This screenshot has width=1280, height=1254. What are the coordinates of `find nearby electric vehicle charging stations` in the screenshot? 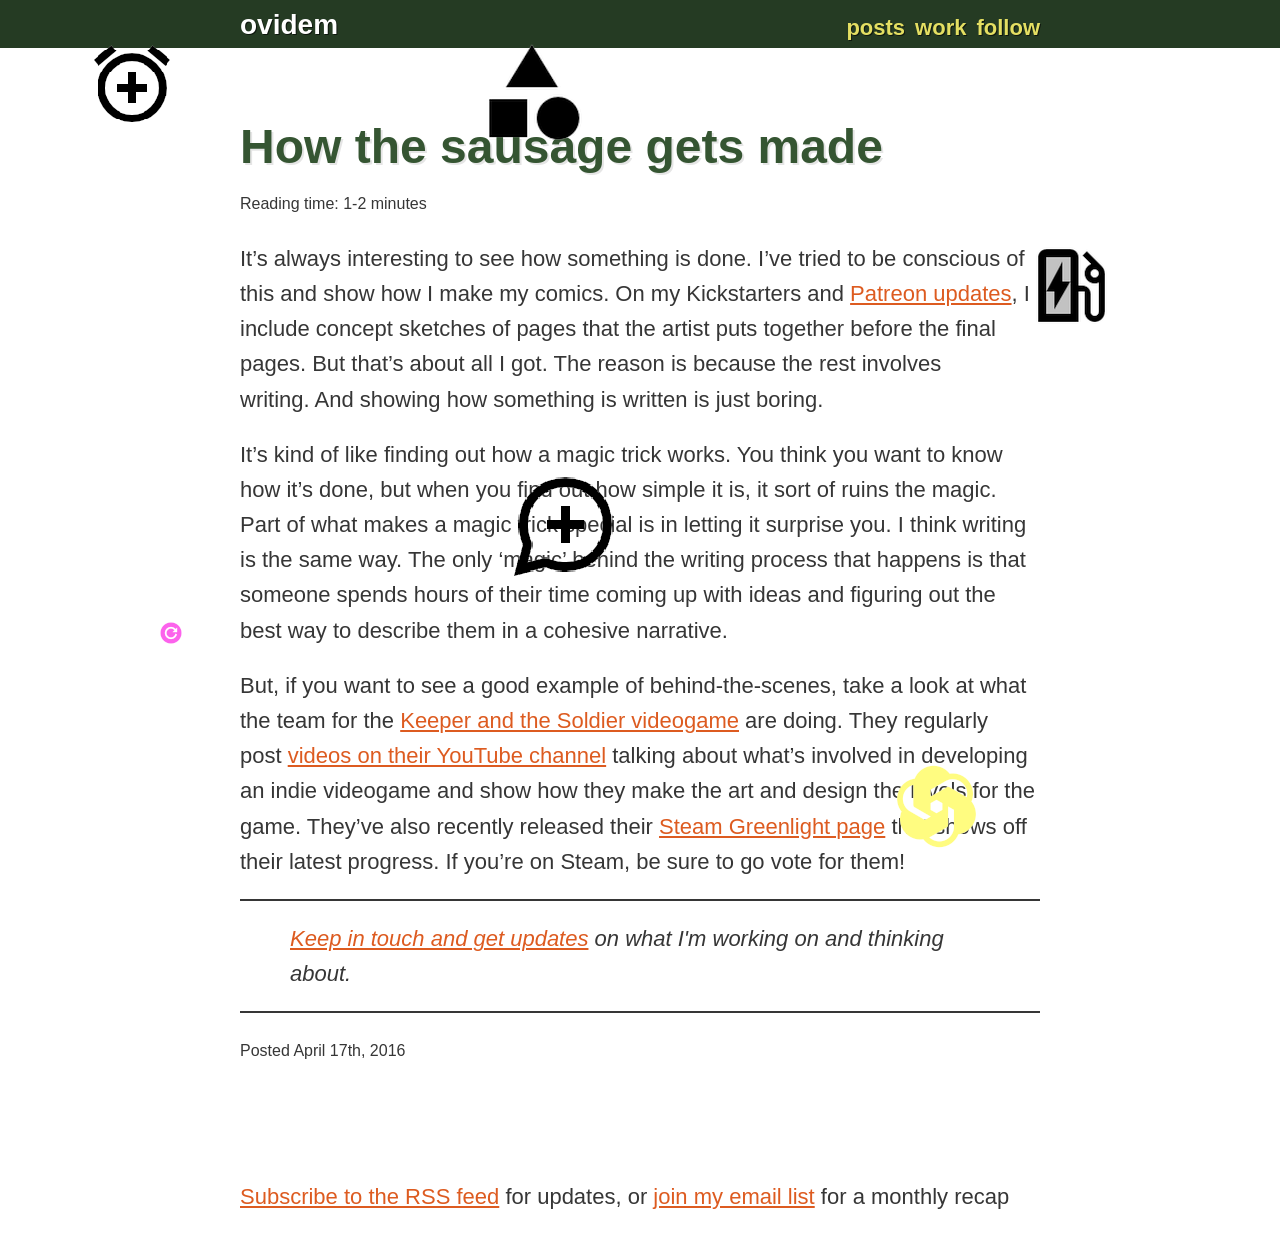 It's located at (1070, 285).